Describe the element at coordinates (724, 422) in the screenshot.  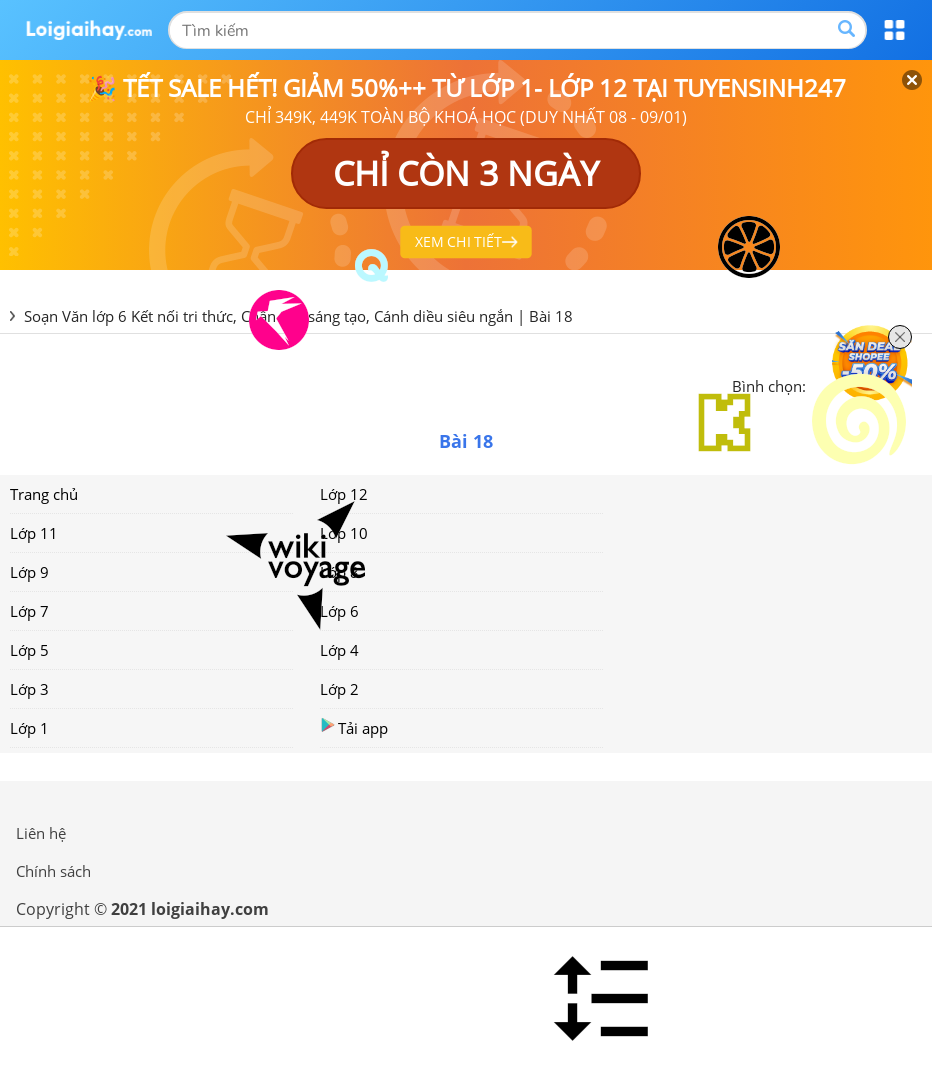
I see `open kick streaming platform` at that location.